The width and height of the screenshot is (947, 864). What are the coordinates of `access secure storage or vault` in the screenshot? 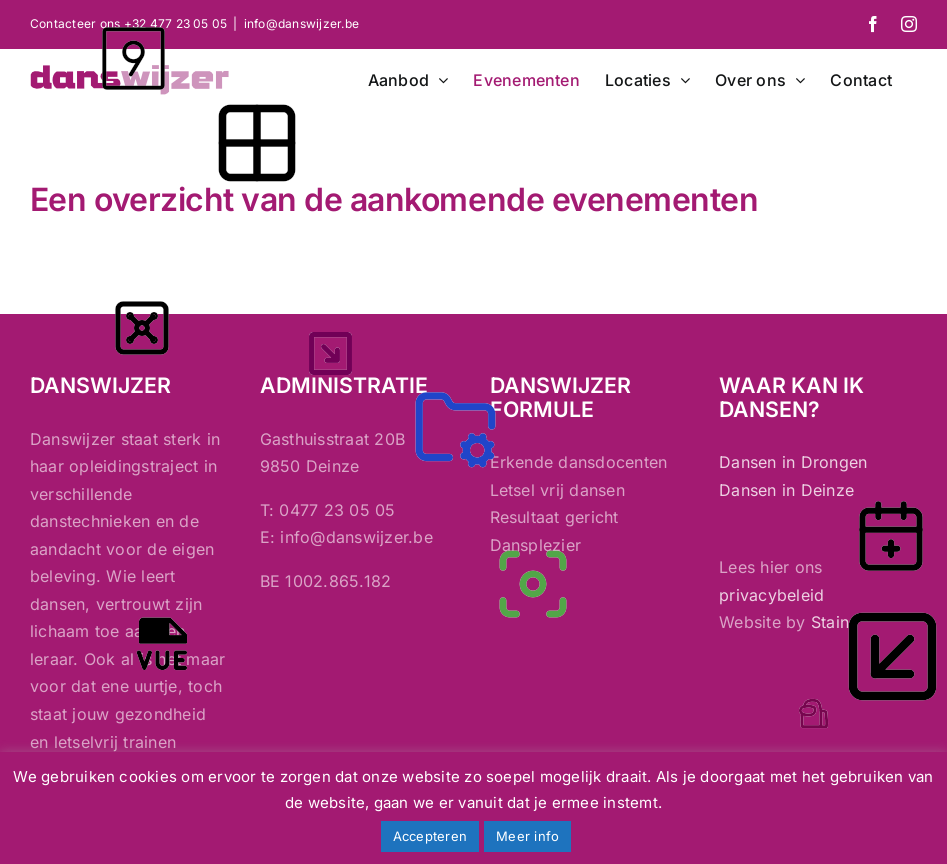 It's located at (142, 328).